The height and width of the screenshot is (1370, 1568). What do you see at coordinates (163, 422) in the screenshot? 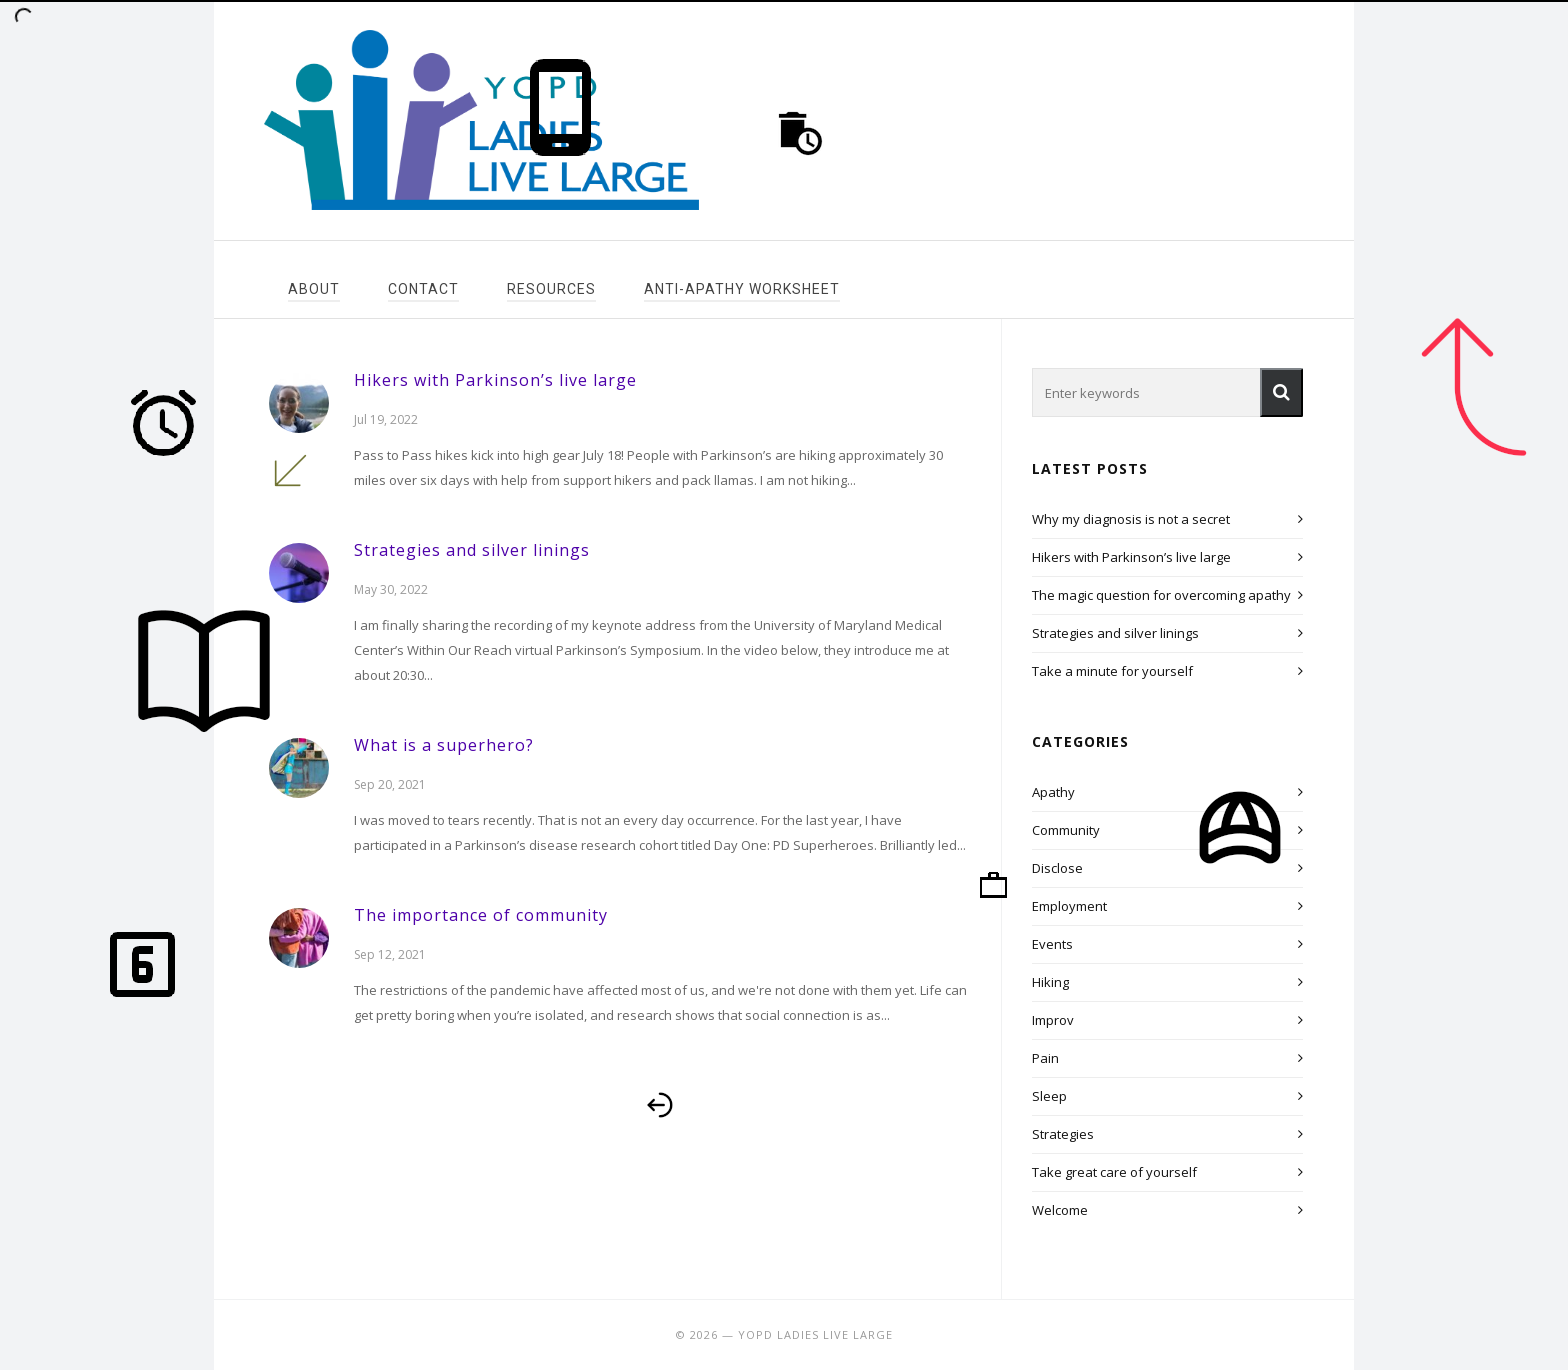
I see `access your alarms` at bounding box center [163, 422].